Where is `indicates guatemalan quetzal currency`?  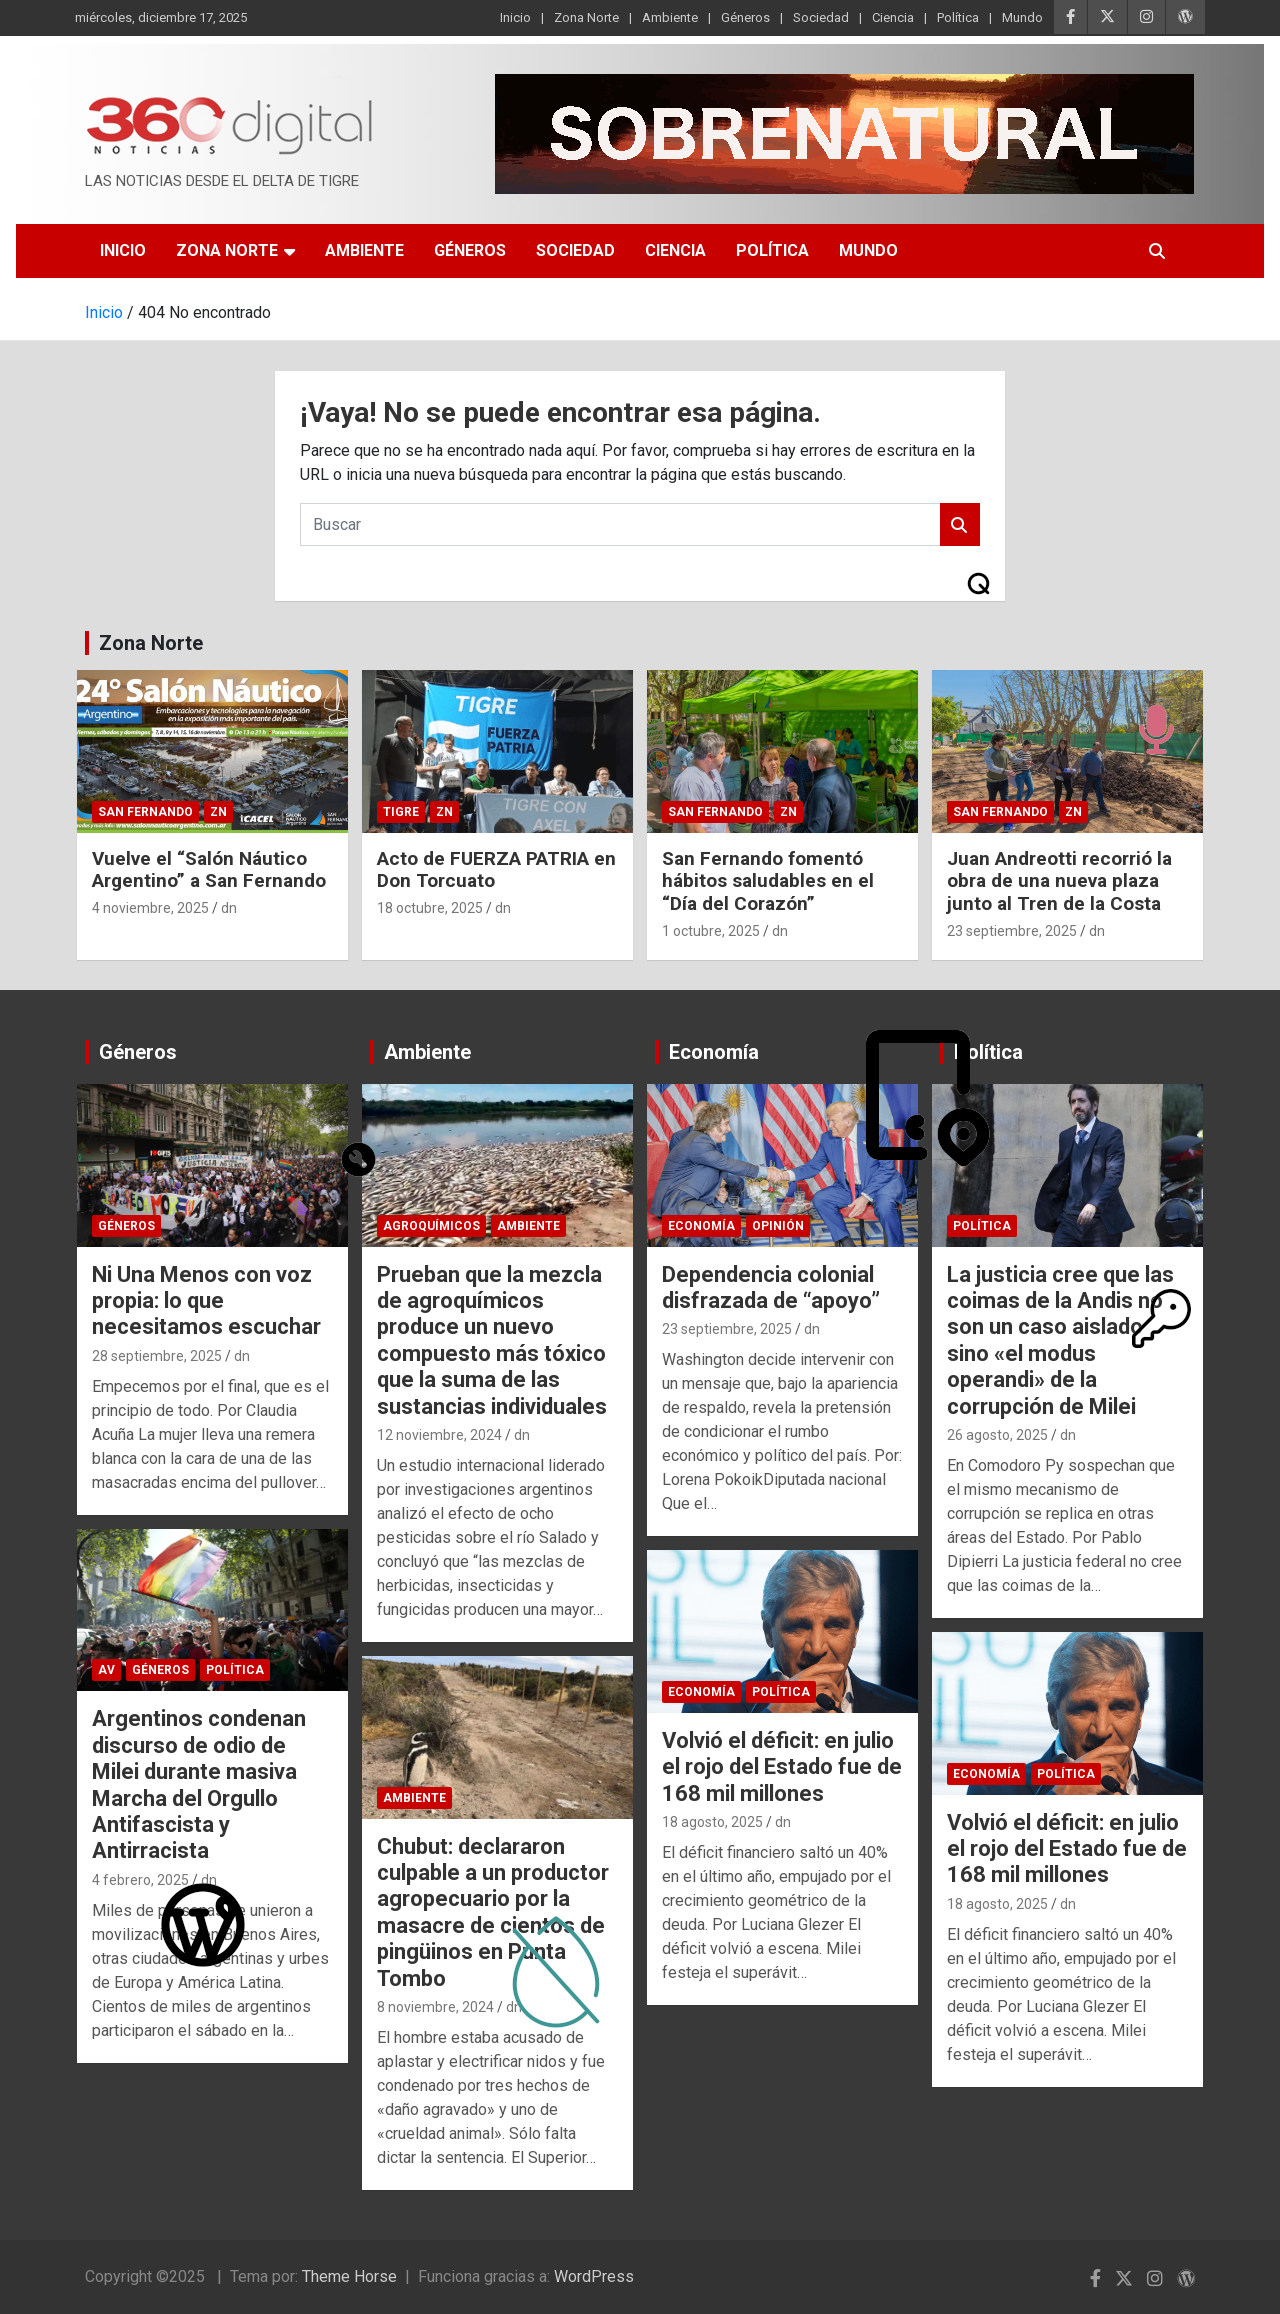
indicates guatemalan quetzal currency is located at coordinates (978, 583).